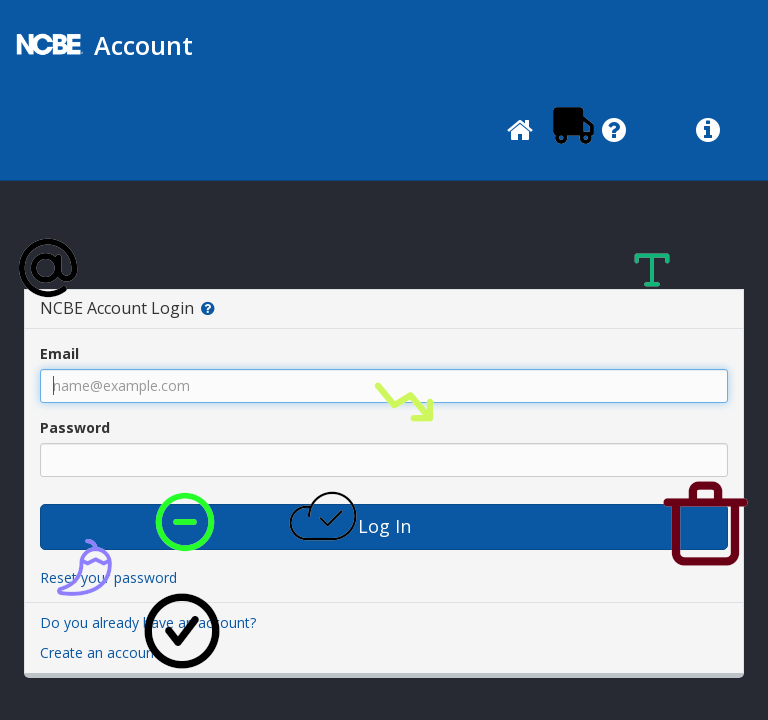  Describe the element at coordinates (573, 125) in the screenshot. I see `access delivery or shipping options` at that location.